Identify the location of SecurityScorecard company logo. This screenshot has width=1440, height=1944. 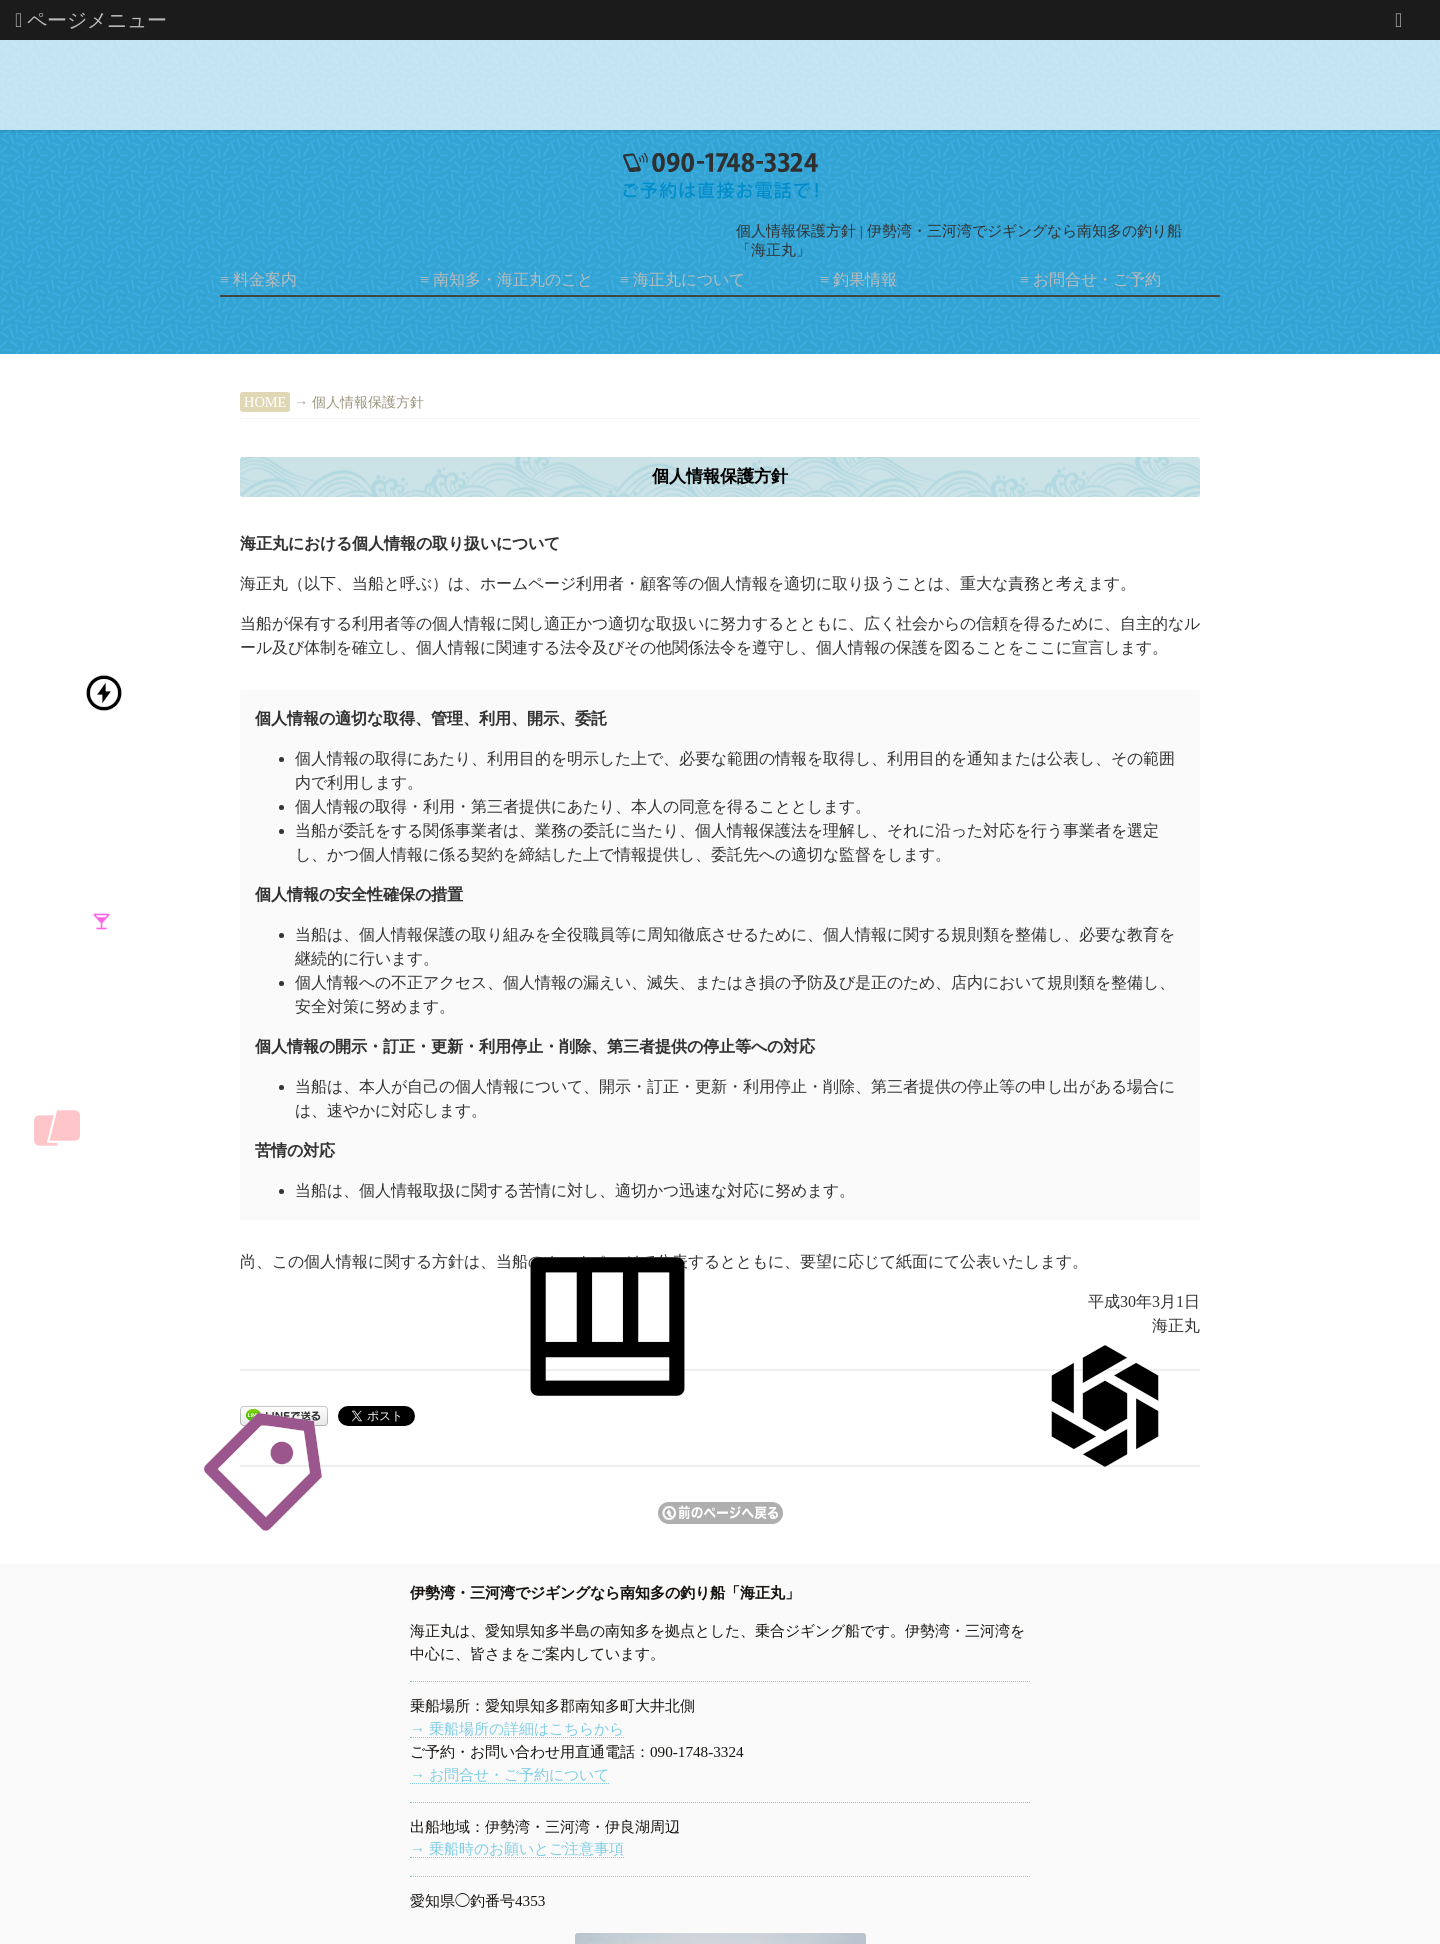
(1105, 1406).